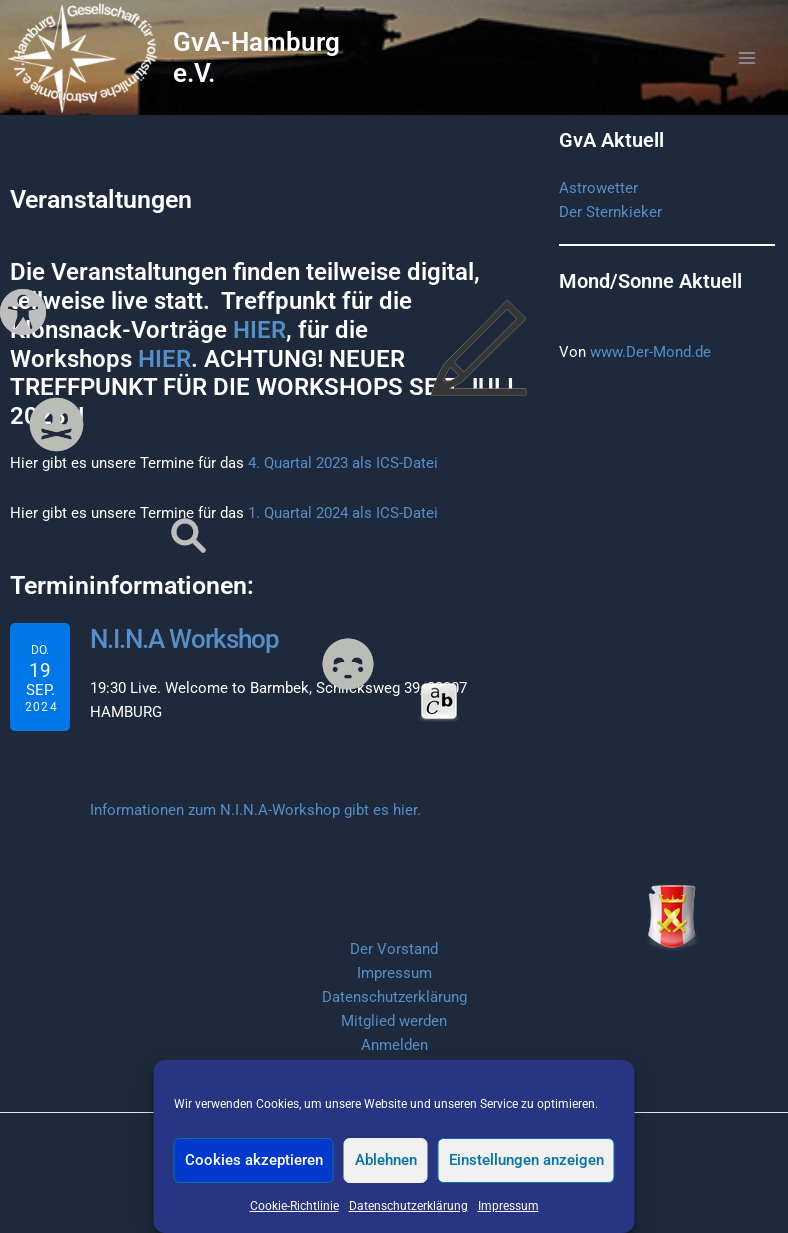 Image resolution: width=788 pixels, height=1233 pixels. Describe the element at coordinates (439, 701) in the screenshot. I see `adjust font settings for your desktop` at that location.